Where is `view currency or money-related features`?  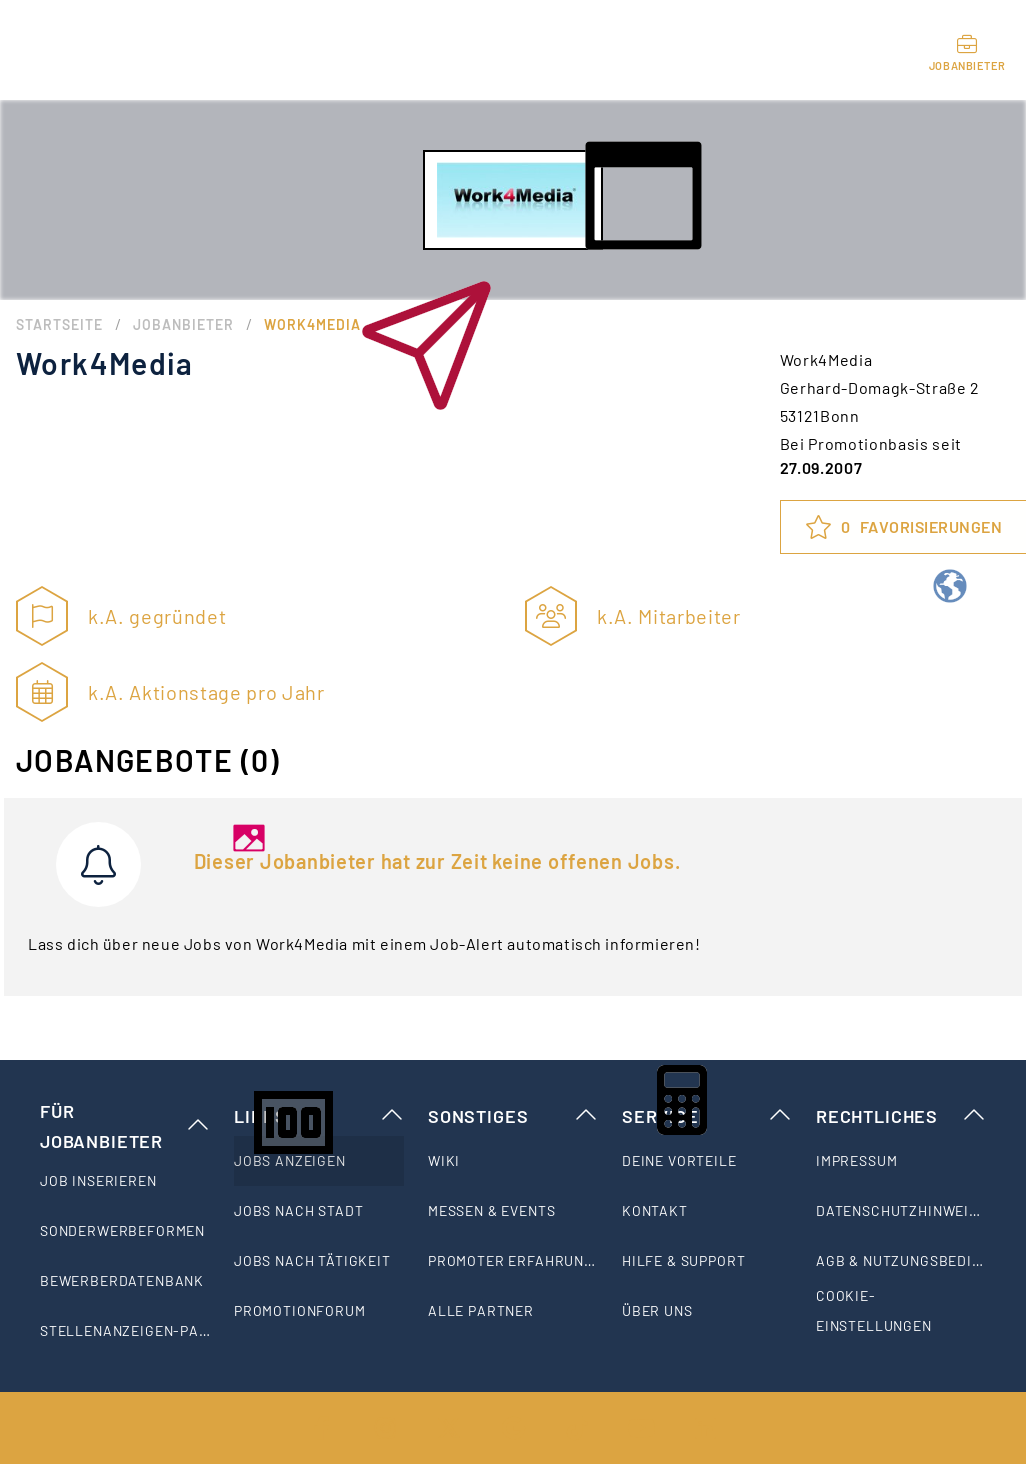 view currency or money-related features is located at coordinates (293, 1122).